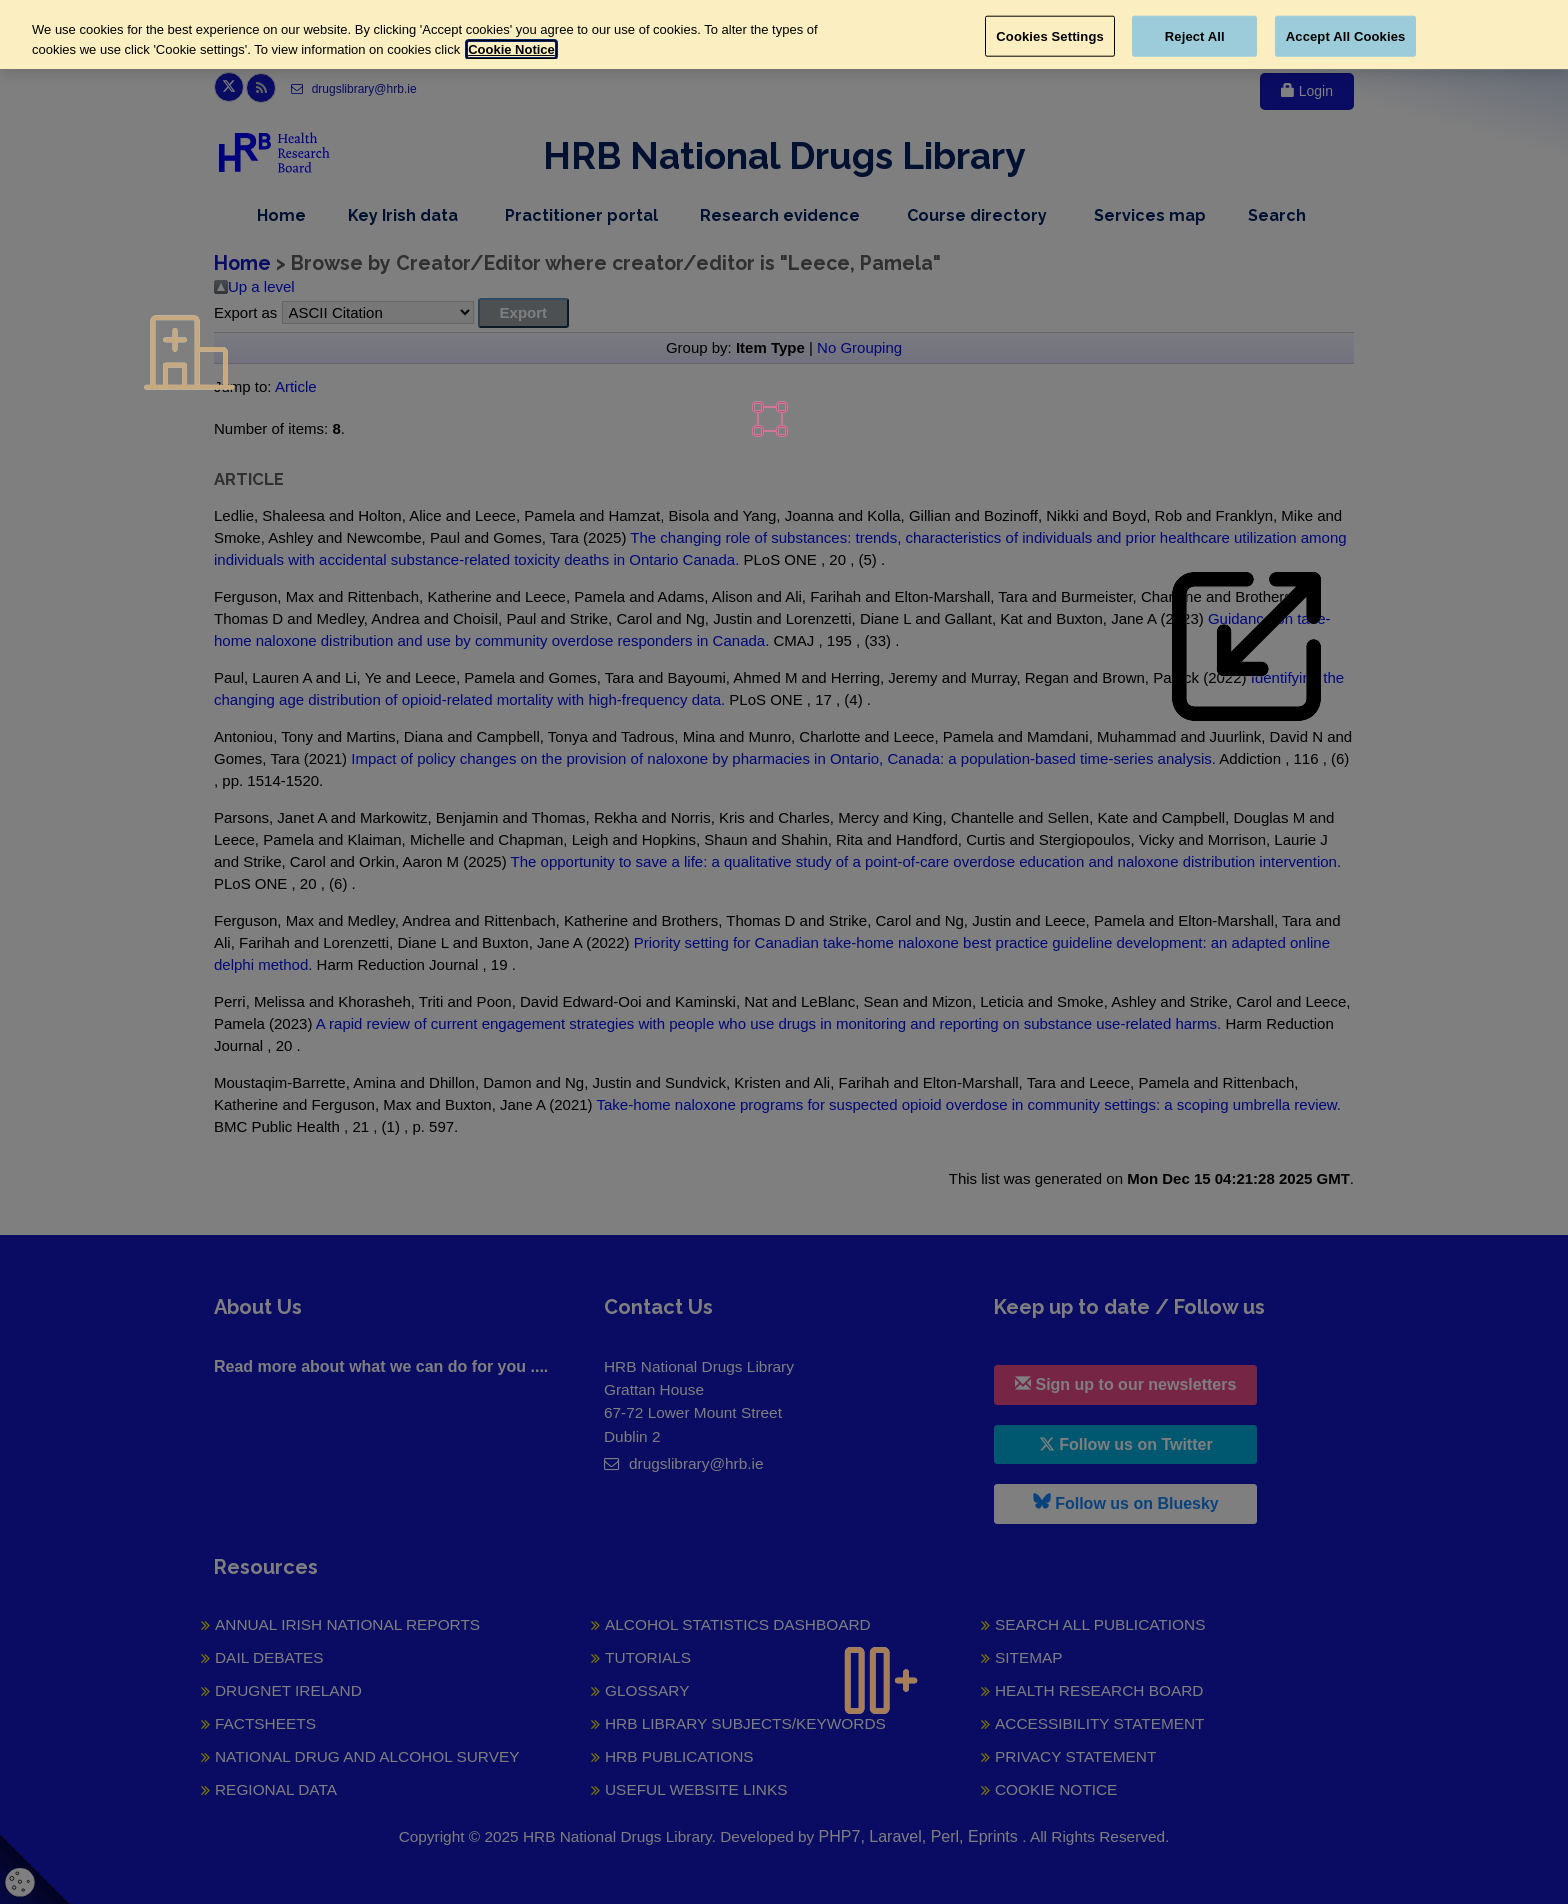  What do you see at coordinates (184, 352) in the screenshot?
I see `find nearby hospitals or medical facilities` at bounding box center [184, 352].